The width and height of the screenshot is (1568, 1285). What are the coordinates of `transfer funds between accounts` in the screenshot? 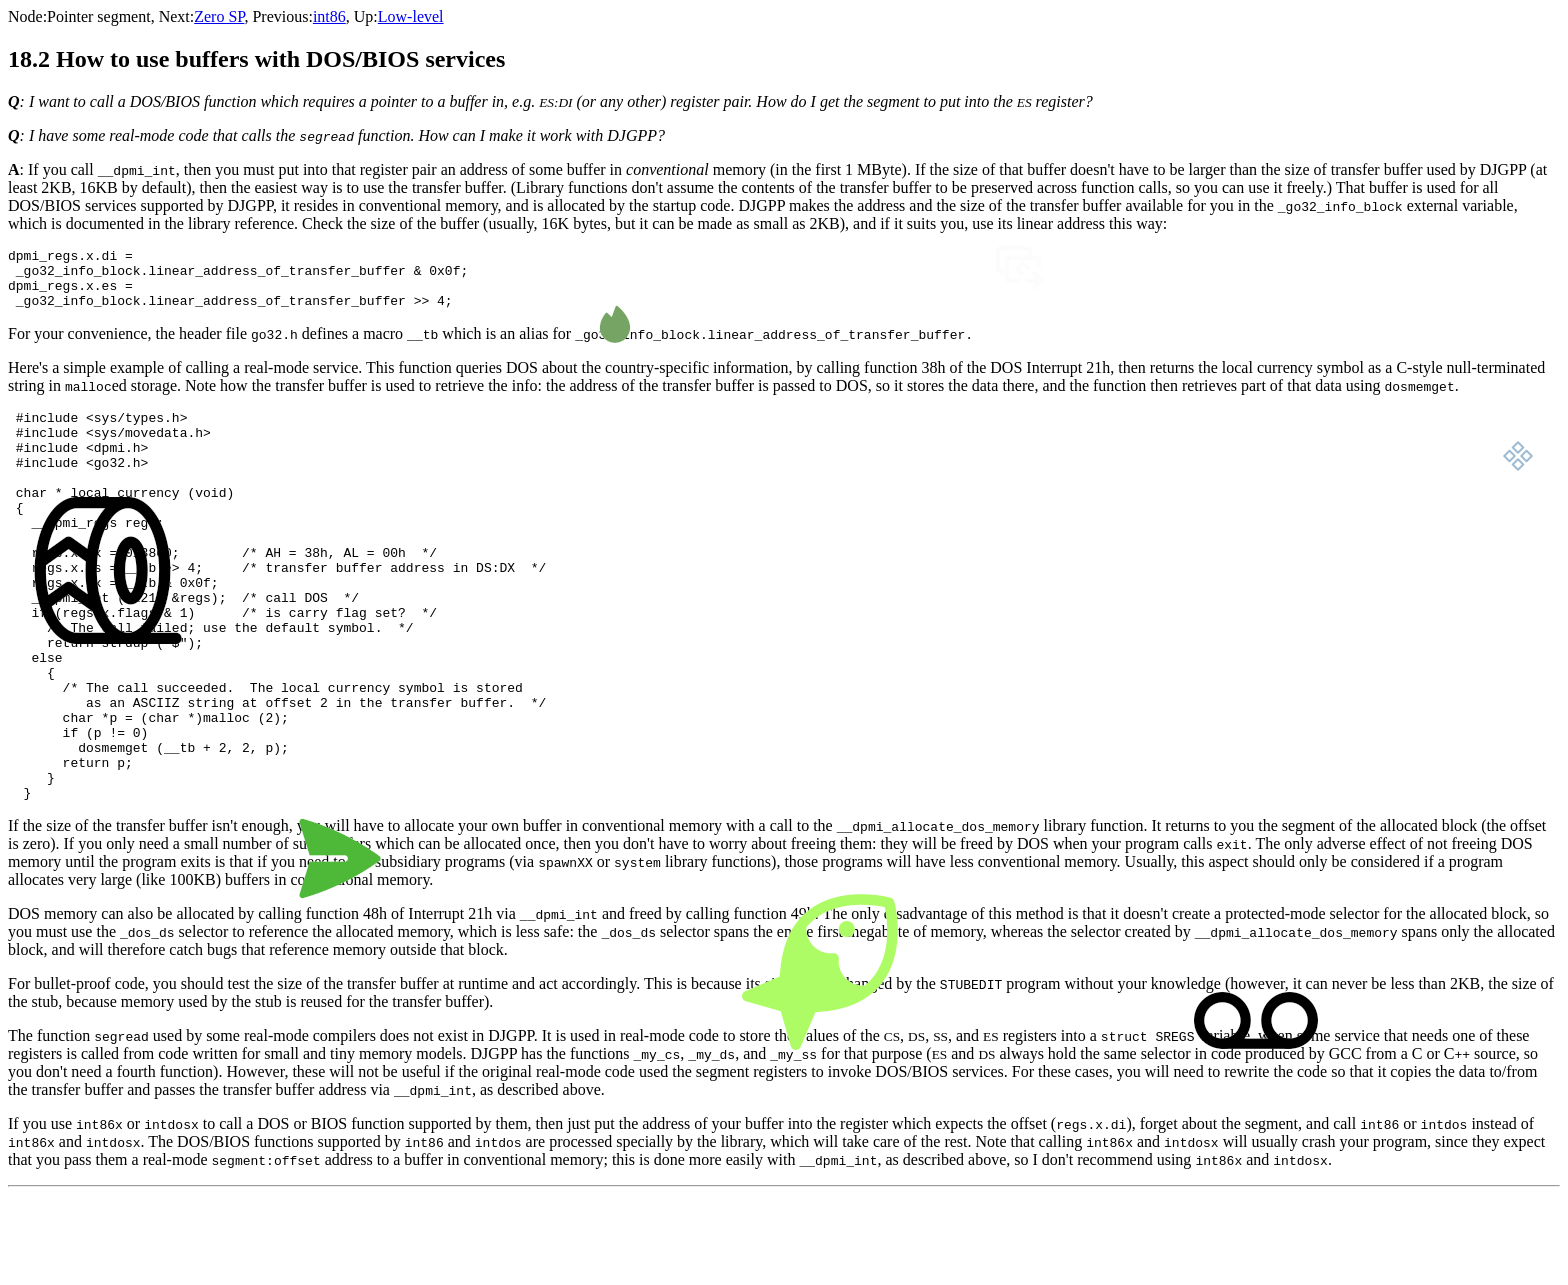 It's located at (1018, 264).